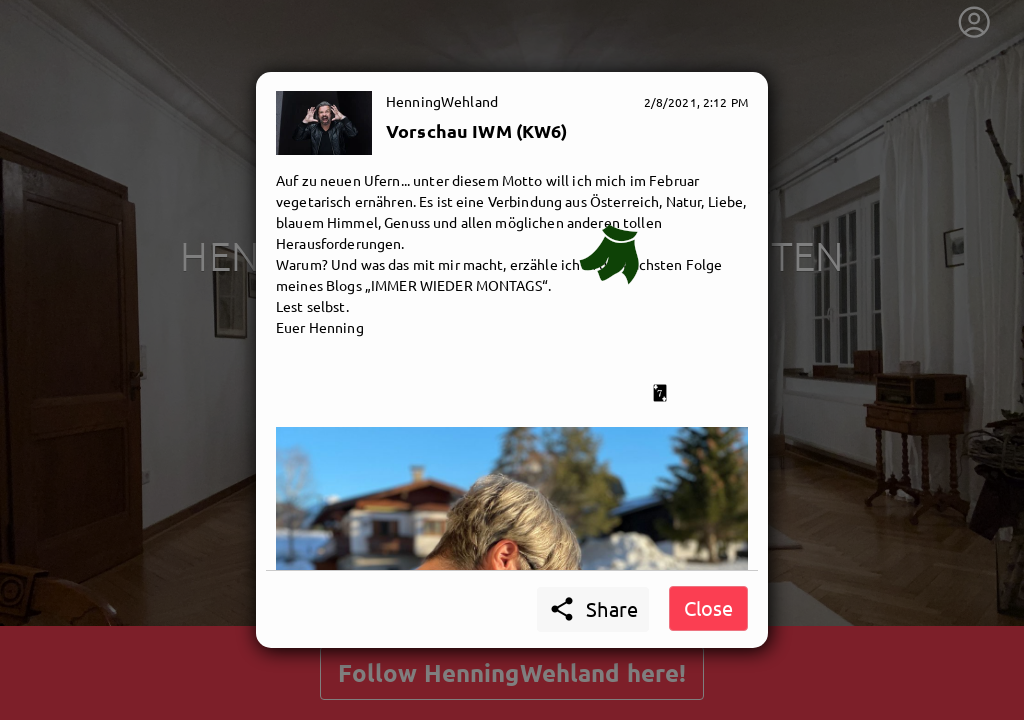  Describe the element at coordinates (660, 393) in the screenshot. I see `seven of clubs playing card` at that location.